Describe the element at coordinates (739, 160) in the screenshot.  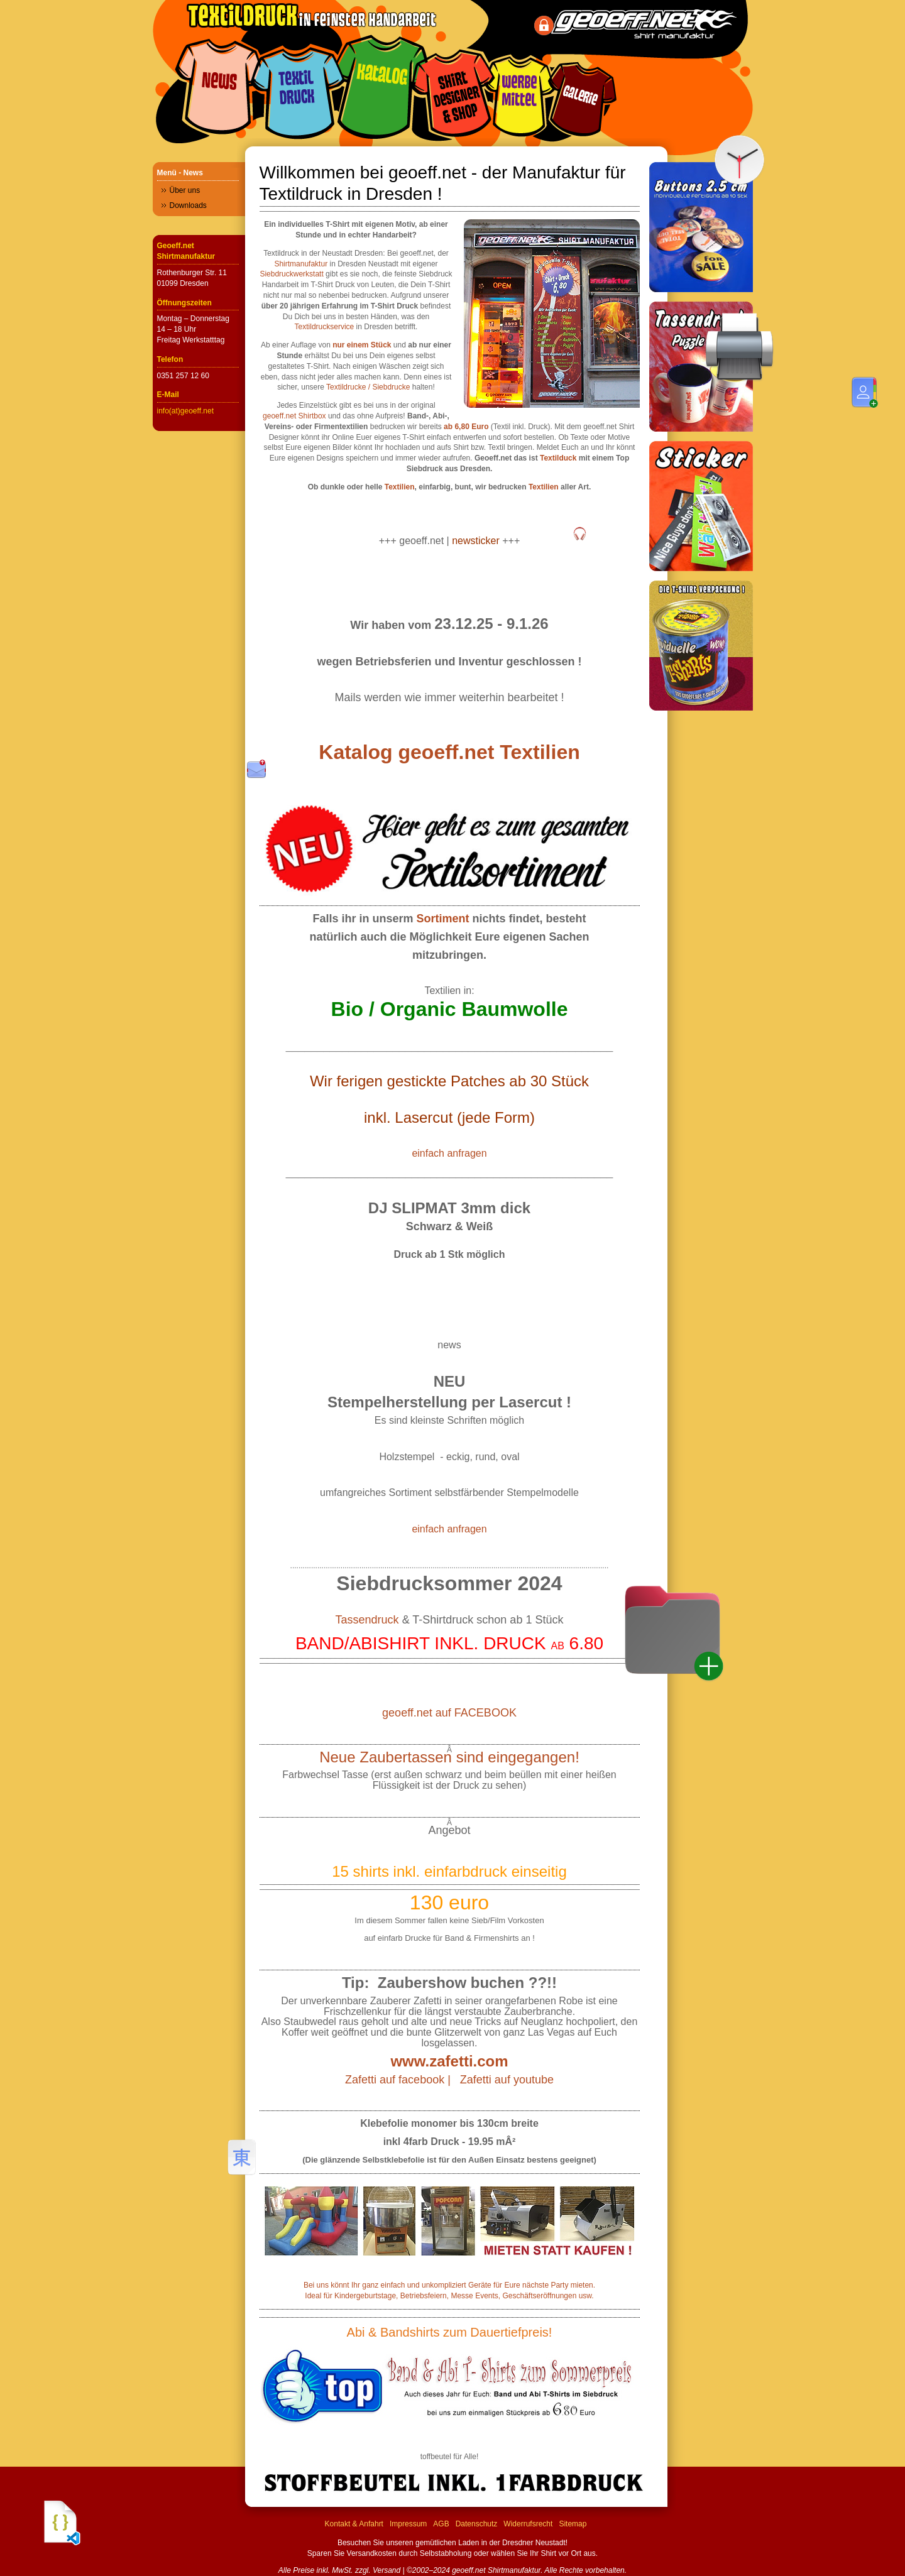
I see `open recently accessed documents` at that location.